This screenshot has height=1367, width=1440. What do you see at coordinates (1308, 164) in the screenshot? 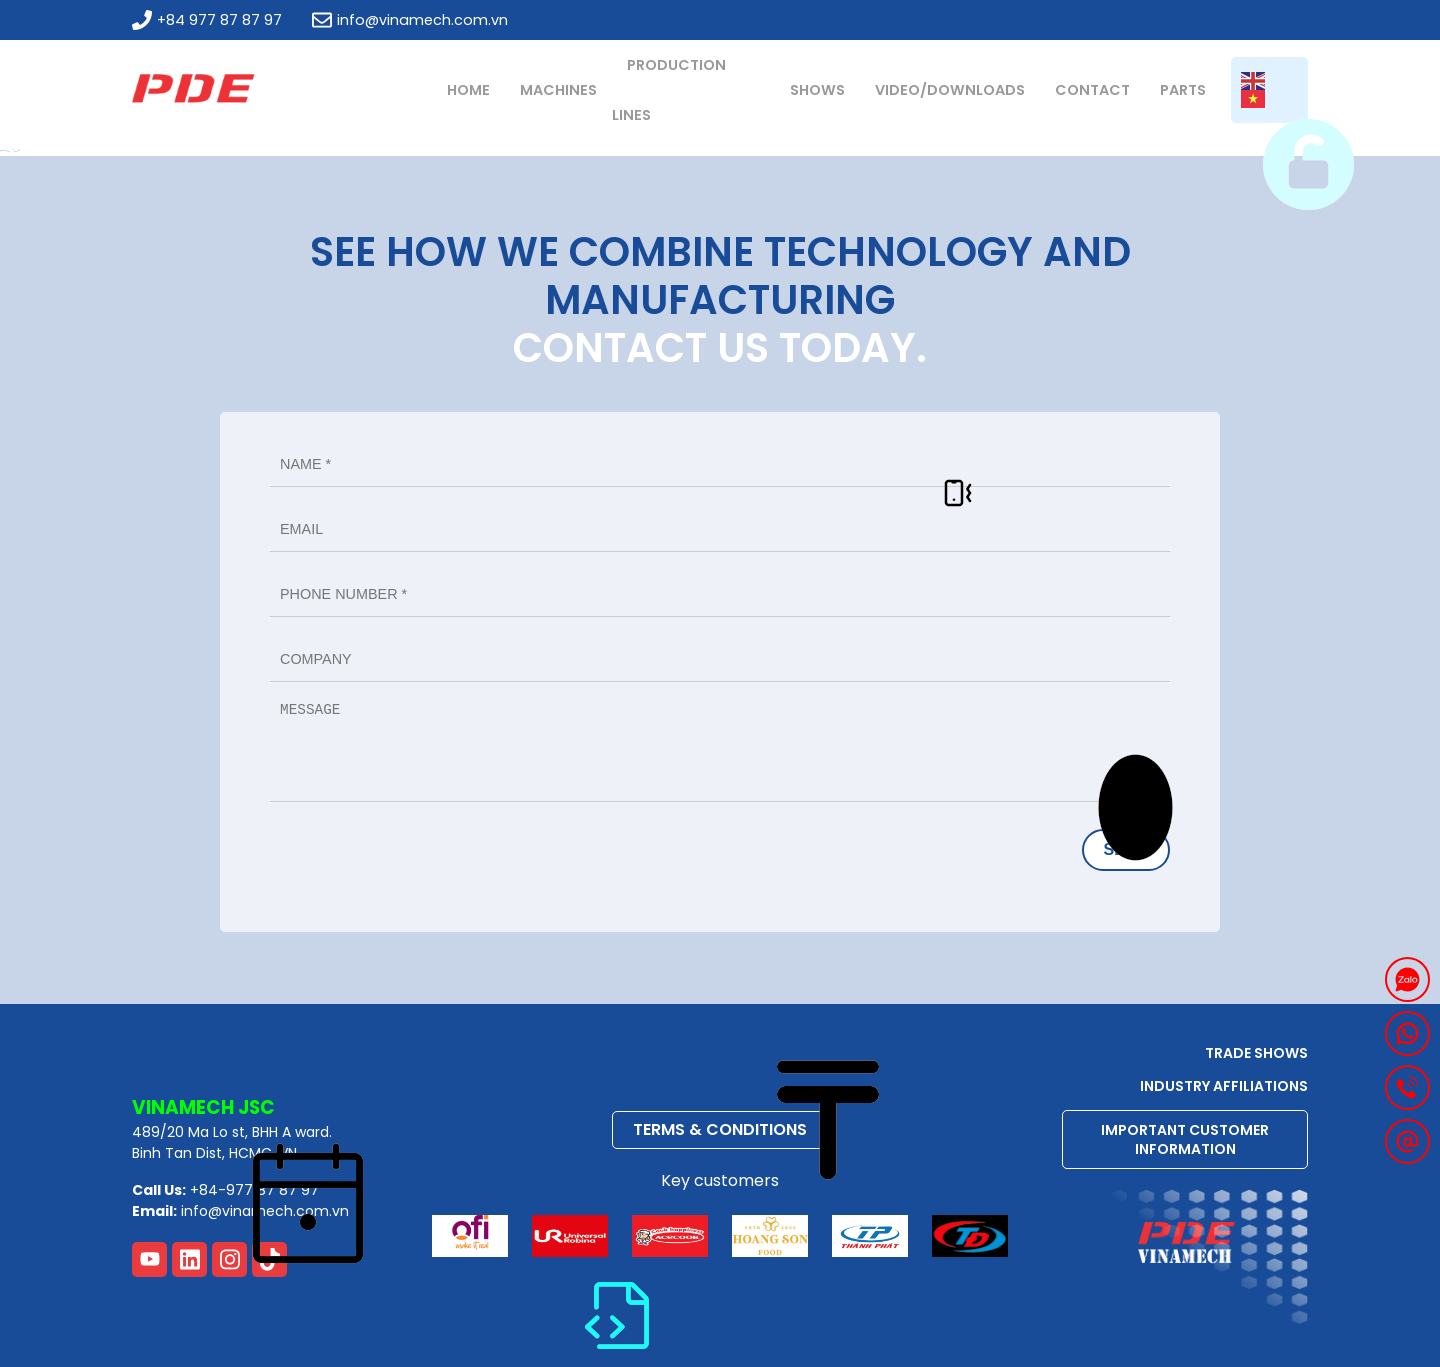
I see `view public feed content` at bounding box center [1308, 164].